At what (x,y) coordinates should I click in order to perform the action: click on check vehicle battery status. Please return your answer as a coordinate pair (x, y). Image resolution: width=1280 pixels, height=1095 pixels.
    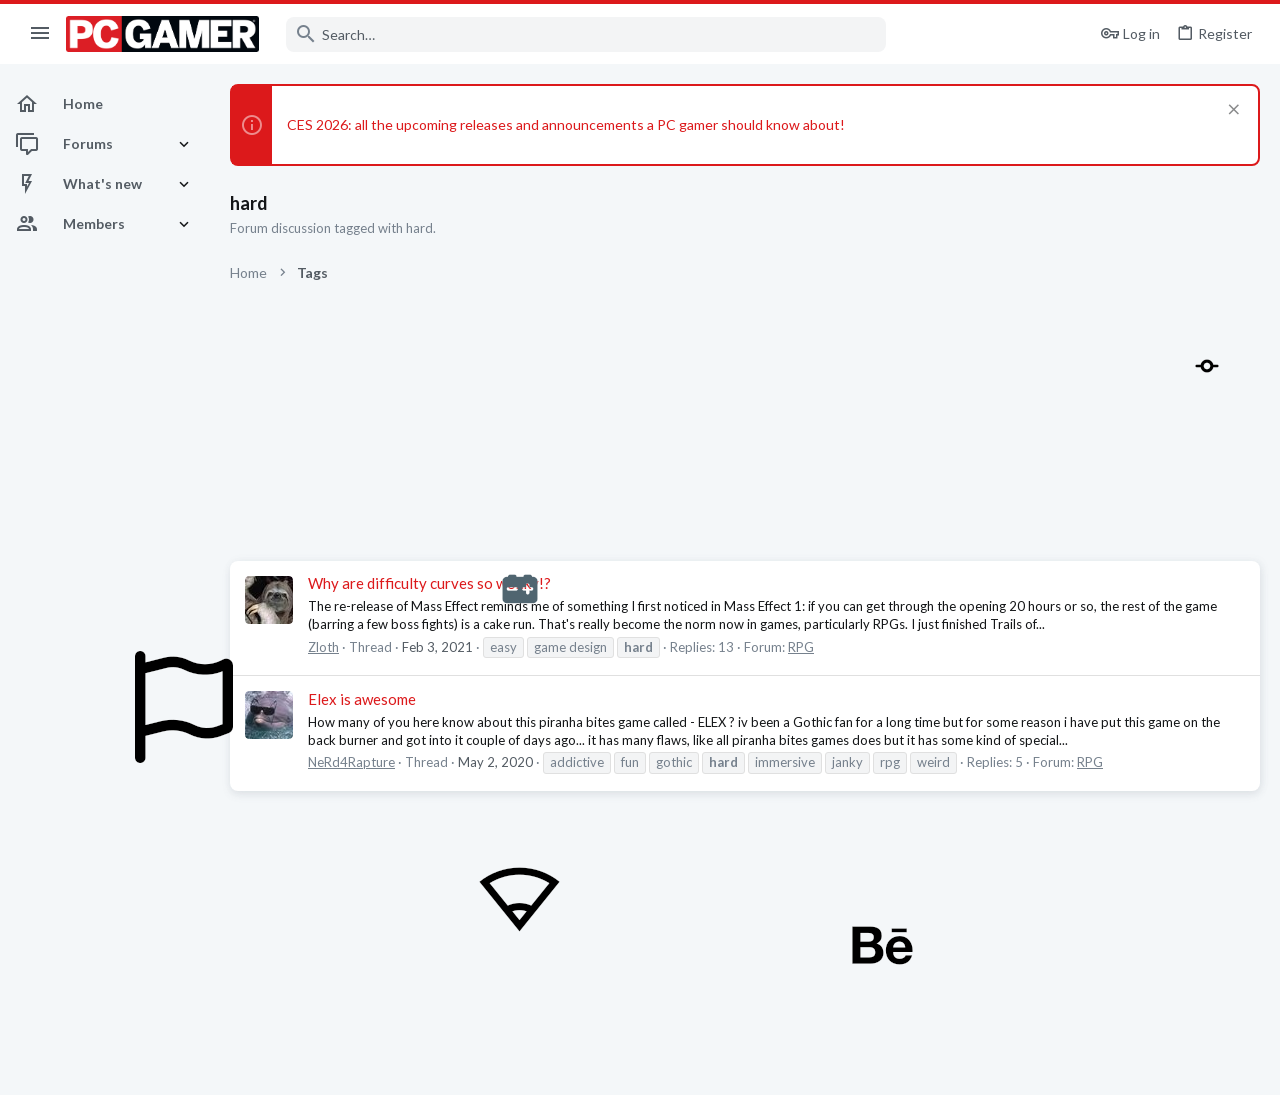
    Looking at the image, I should click on (520, 590).